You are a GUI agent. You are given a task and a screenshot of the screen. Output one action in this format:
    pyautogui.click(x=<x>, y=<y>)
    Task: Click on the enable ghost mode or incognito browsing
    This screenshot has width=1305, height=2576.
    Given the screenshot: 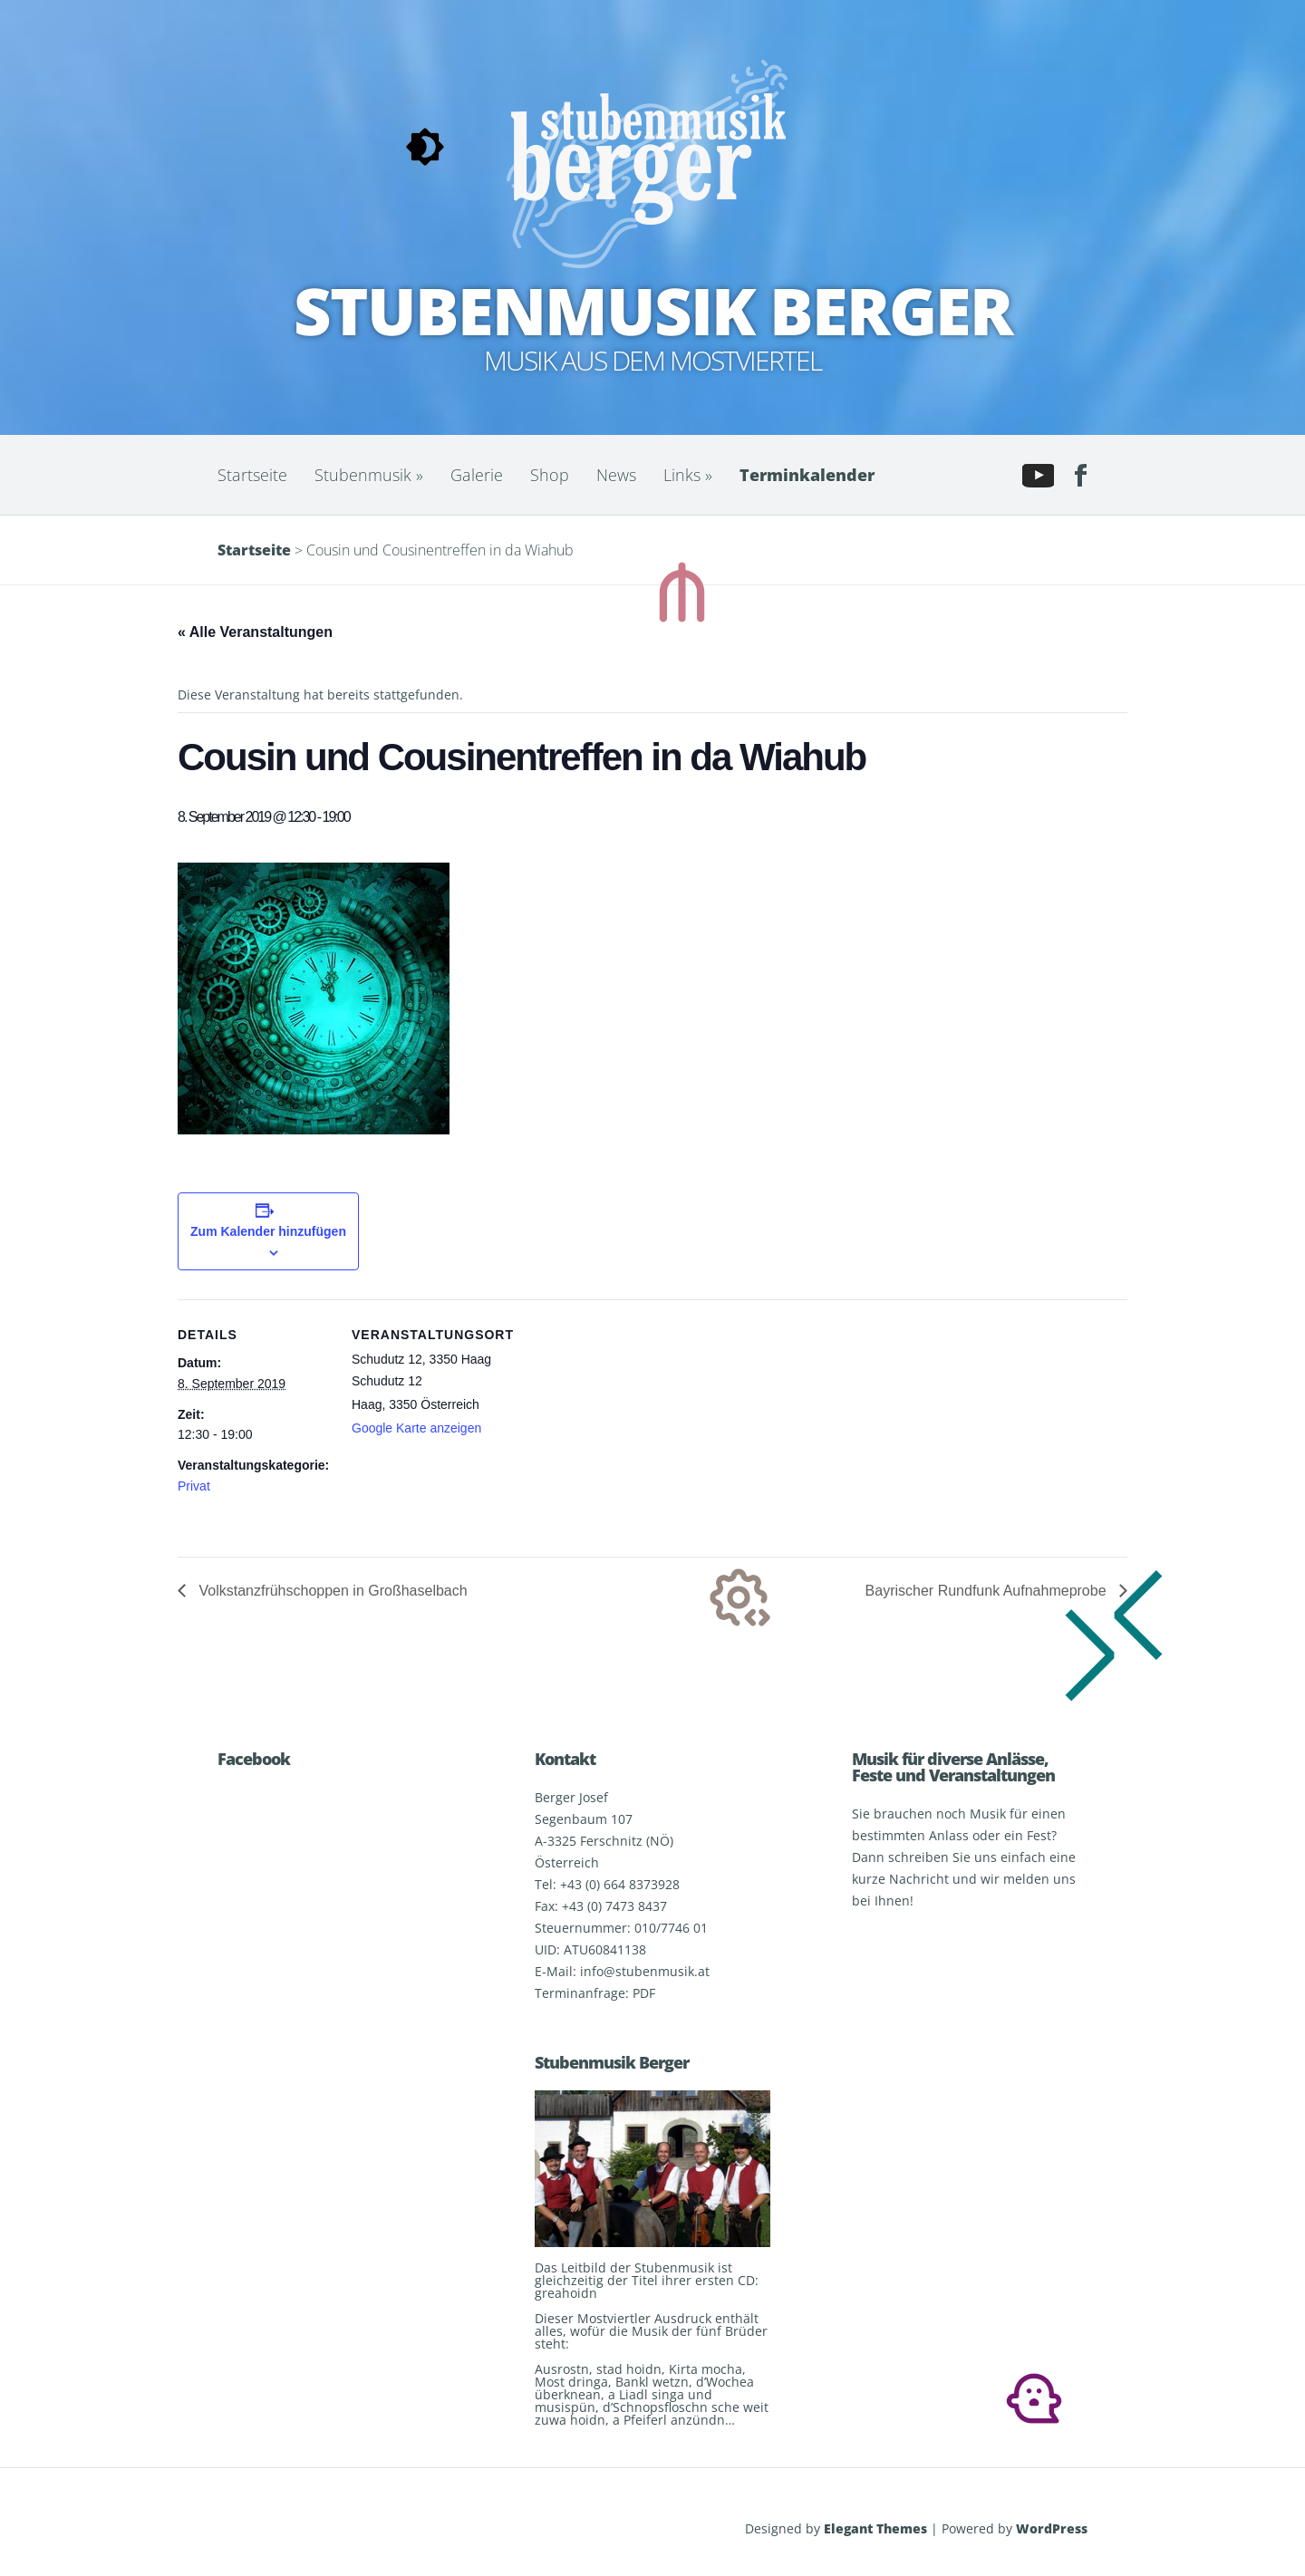 What is the action you would take?
    pyautogui.click(x=1034, y=2398)
    